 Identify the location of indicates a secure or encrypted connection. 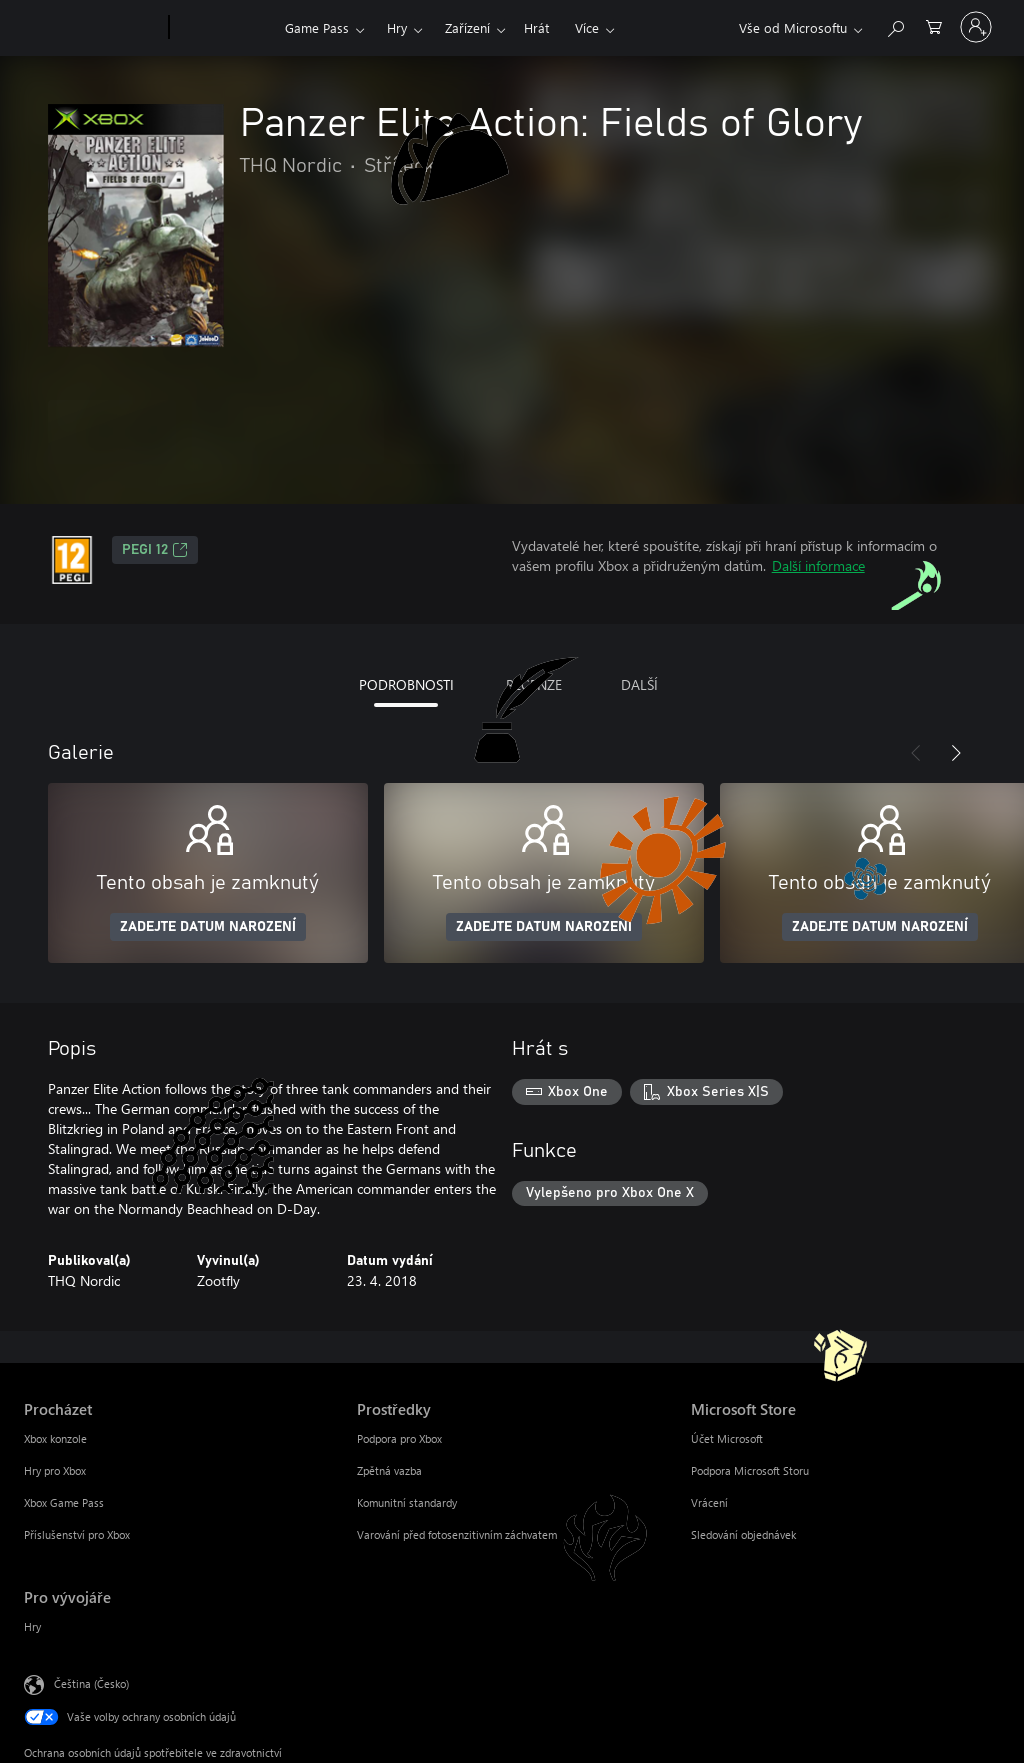
(213, 1133).